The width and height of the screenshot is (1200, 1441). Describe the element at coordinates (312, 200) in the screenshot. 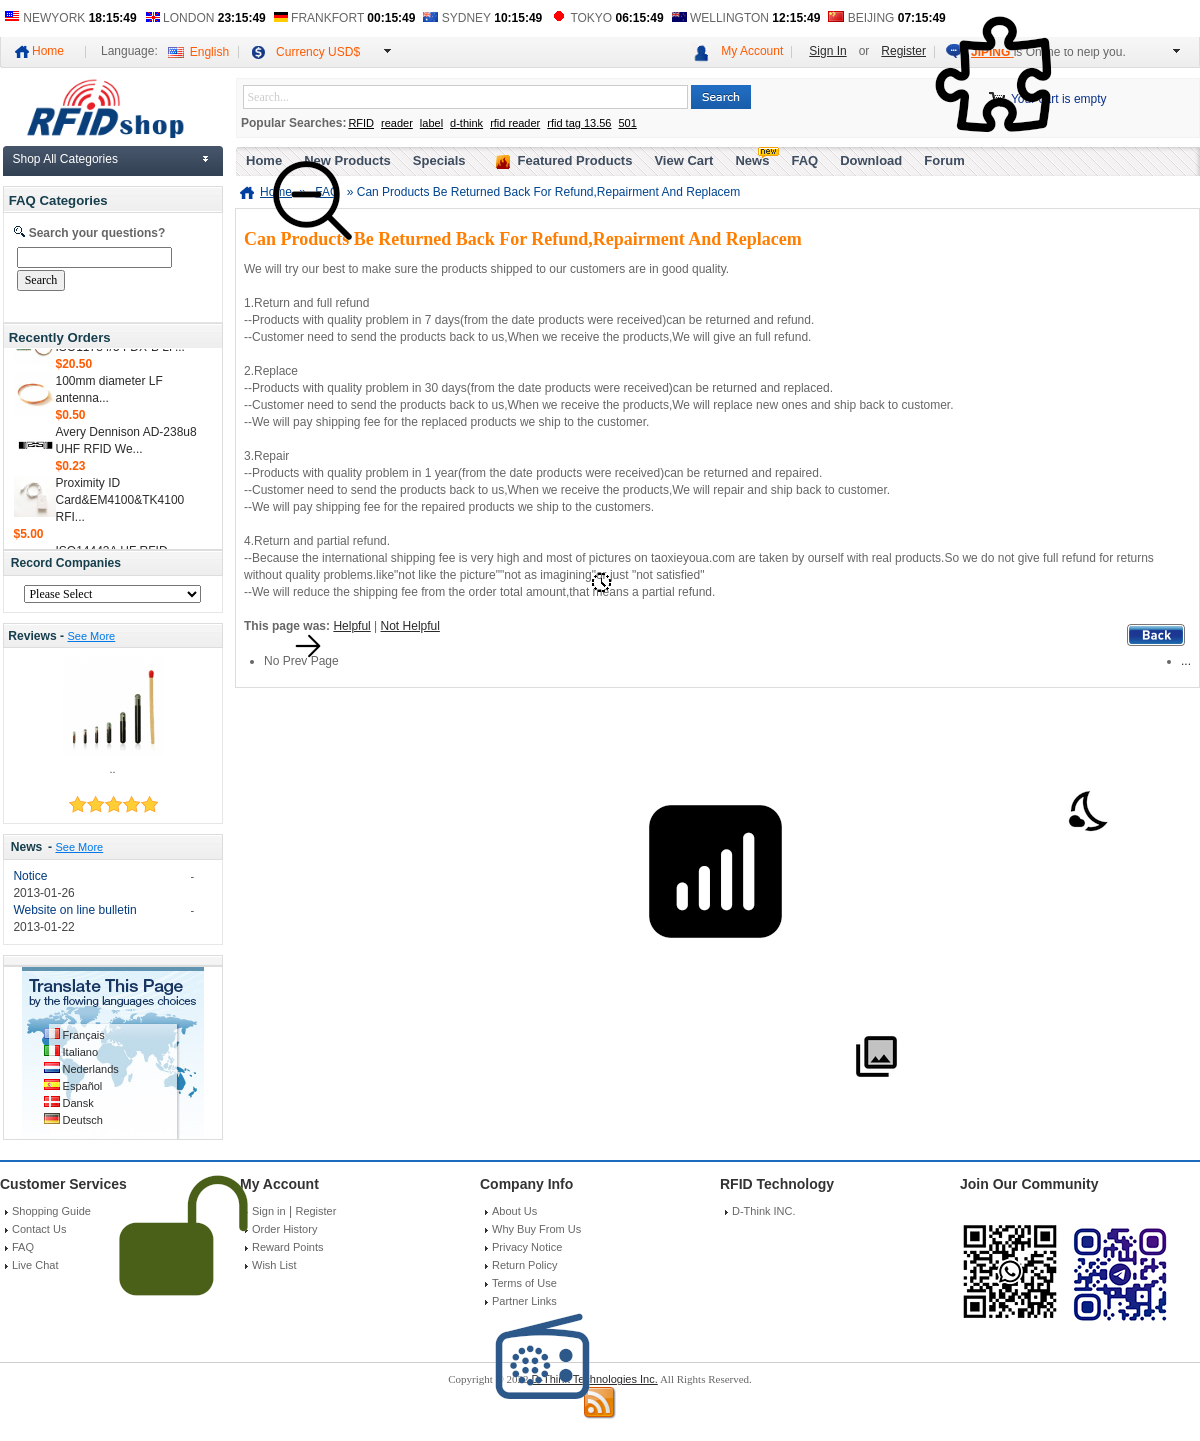

I see `zoom out of the current view` at that location.